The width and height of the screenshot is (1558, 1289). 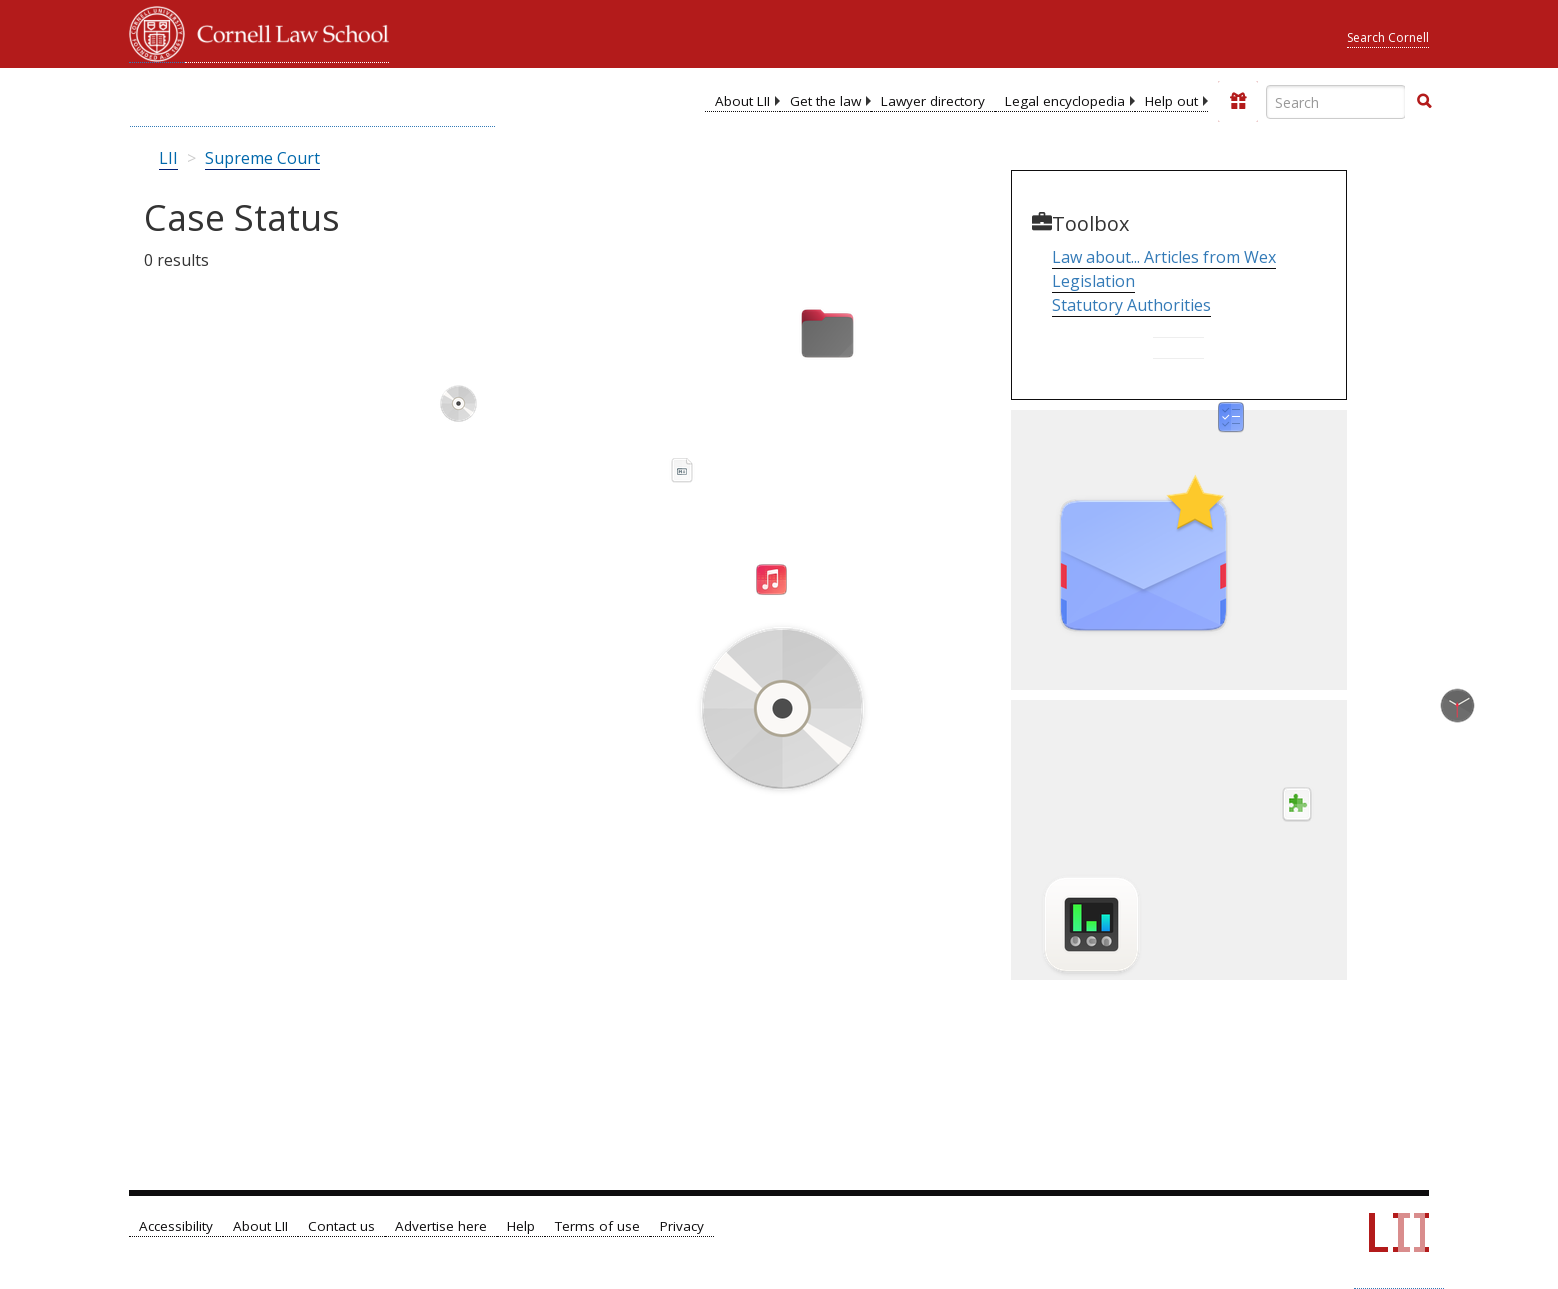 What do you see at coordinates (1457, 705) in the screenshot?
I see `open the clocks application` at bounding box center [1457, 705].